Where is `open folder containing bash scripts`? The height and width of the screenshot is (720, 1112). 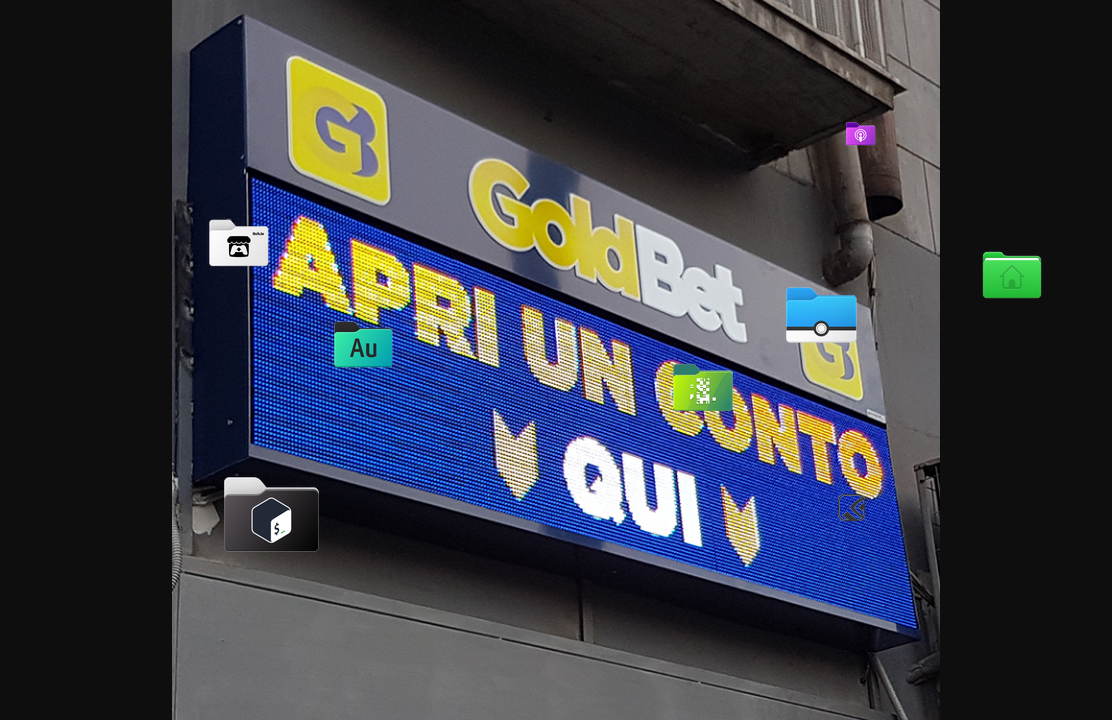 open folder containing bash scripts is located at coordinates (271, 517).